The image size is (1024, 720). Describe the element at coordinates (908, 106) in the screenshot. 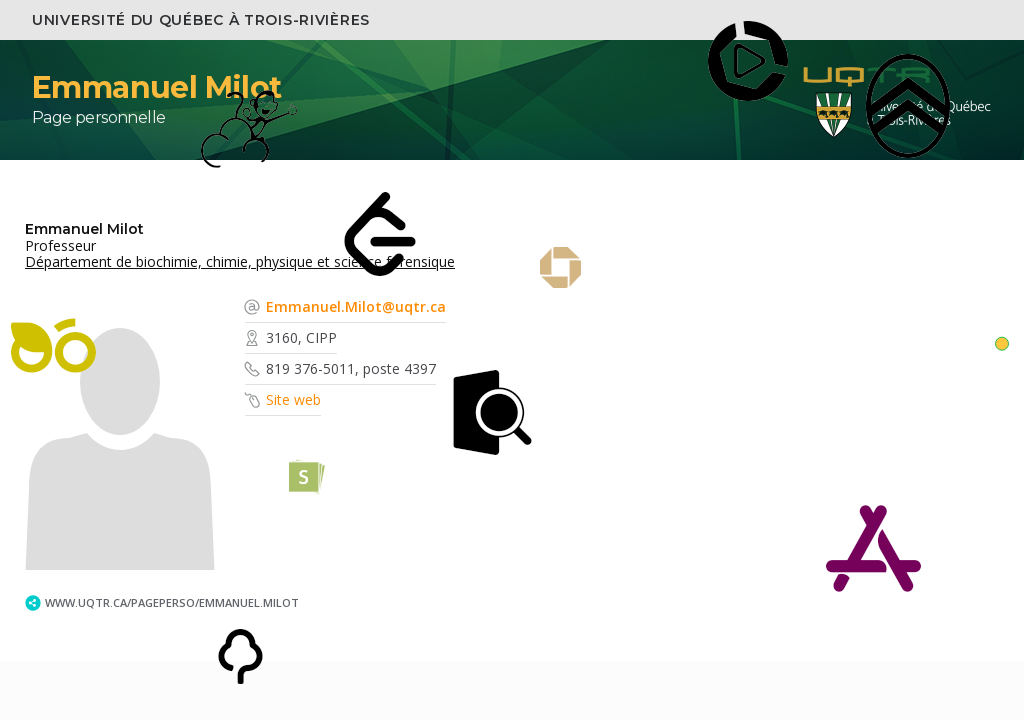

I see `citroën brand logo` at that location.